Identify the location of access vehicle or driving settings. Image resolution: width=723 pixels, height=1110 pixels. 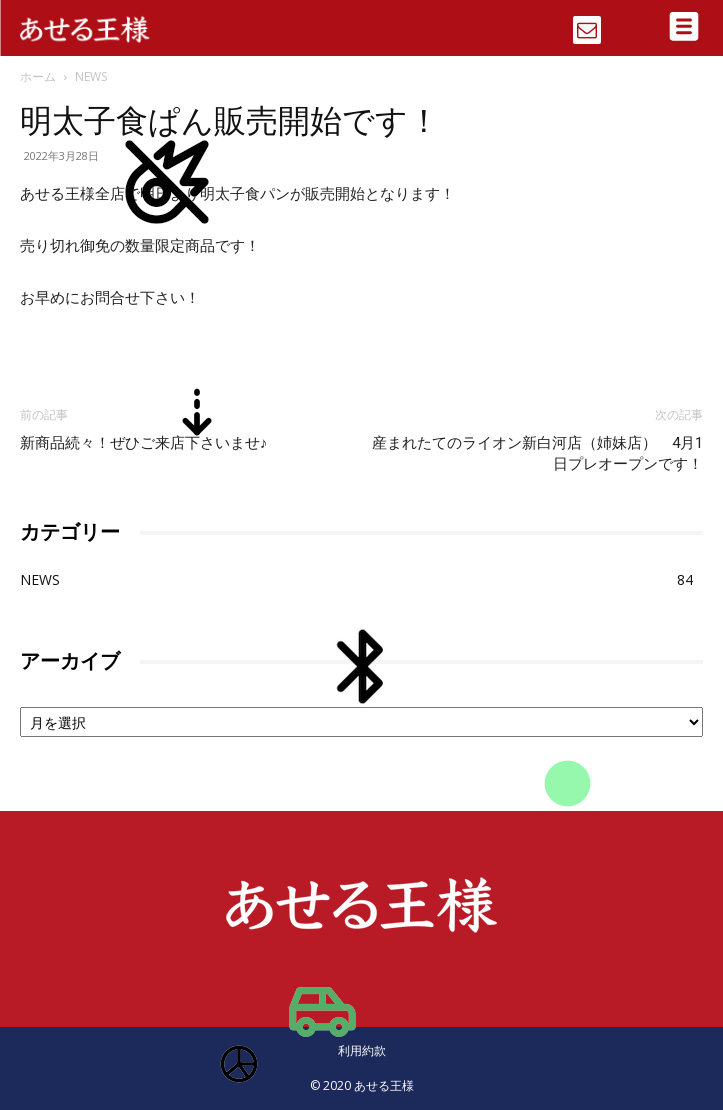
(322, 1010).